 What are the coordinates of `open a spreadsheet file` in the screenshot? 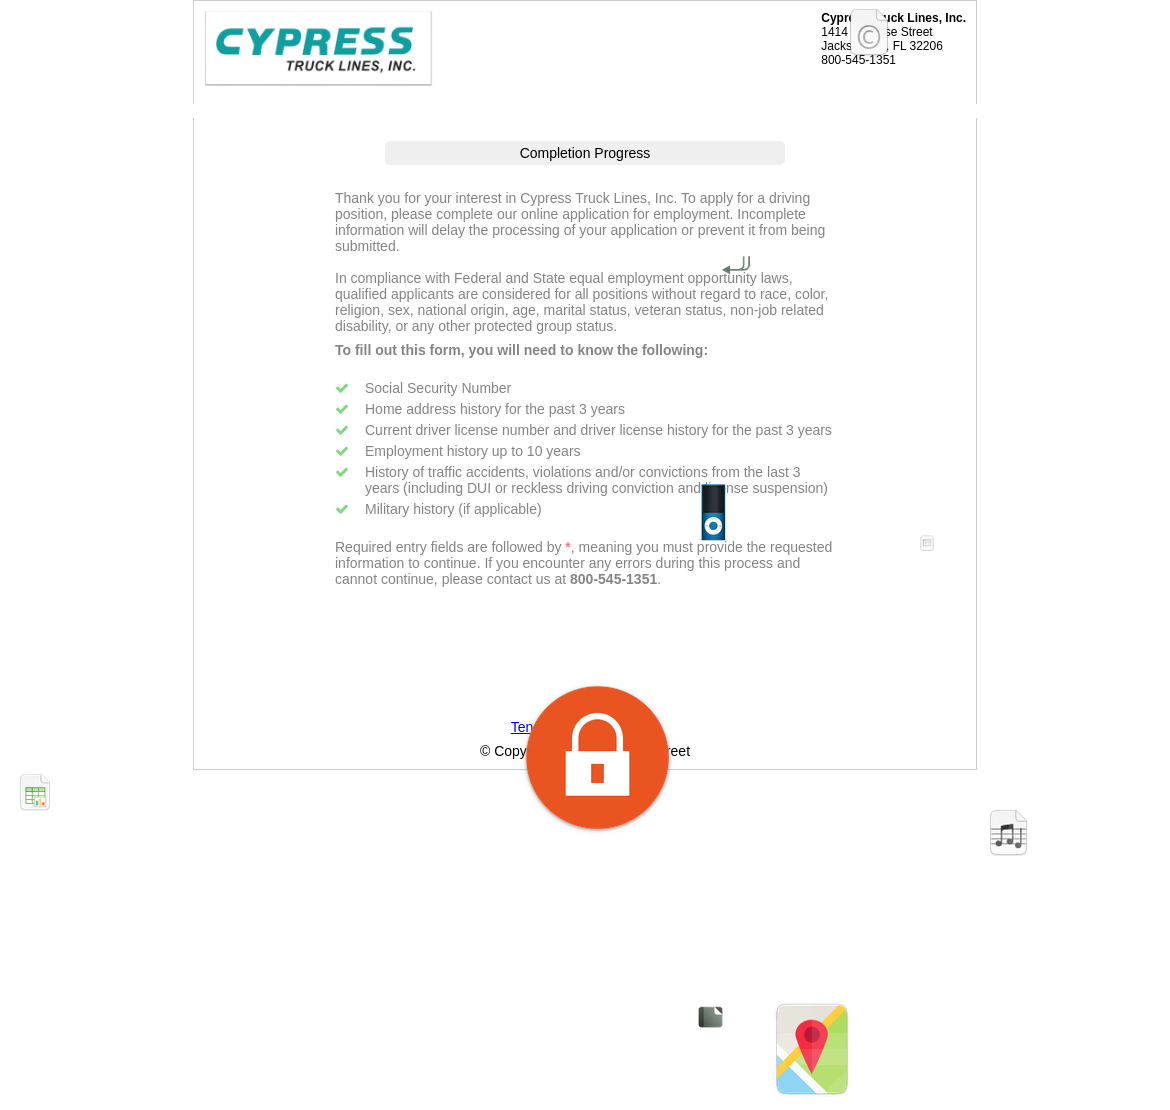 It's located at (35, 792).